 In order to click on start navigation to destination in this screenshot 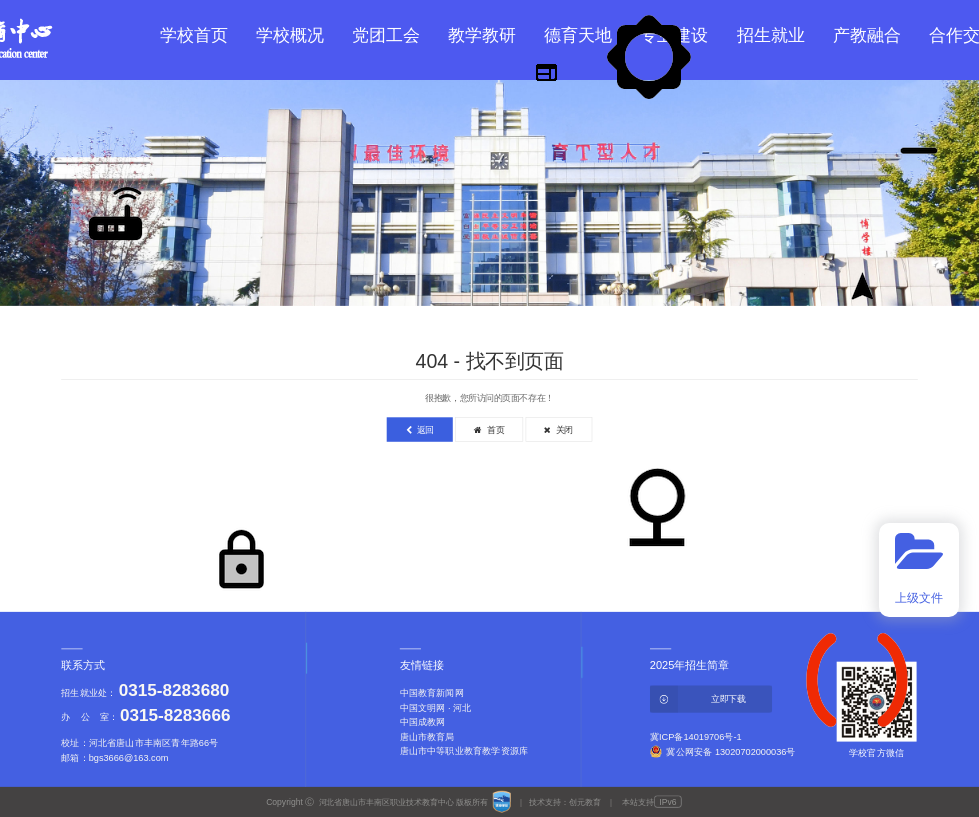, I will do `click(862, 286)`.